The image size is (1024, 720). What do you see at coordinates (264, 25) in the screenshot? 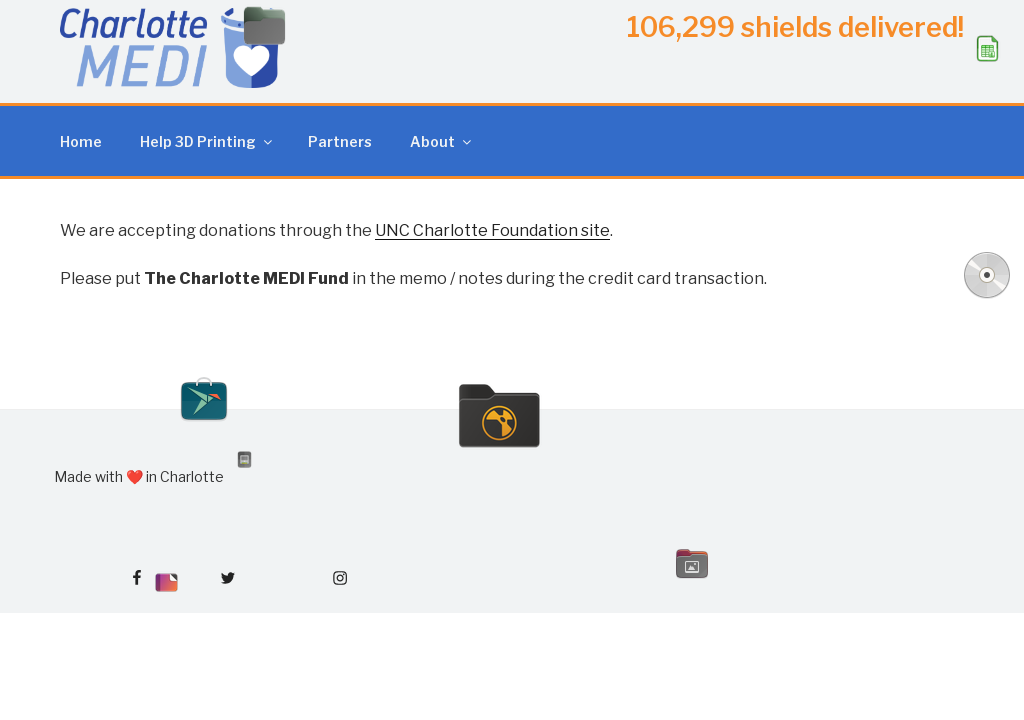
I see `an open folder ready to display its contents` at bounding box center [264, 25].